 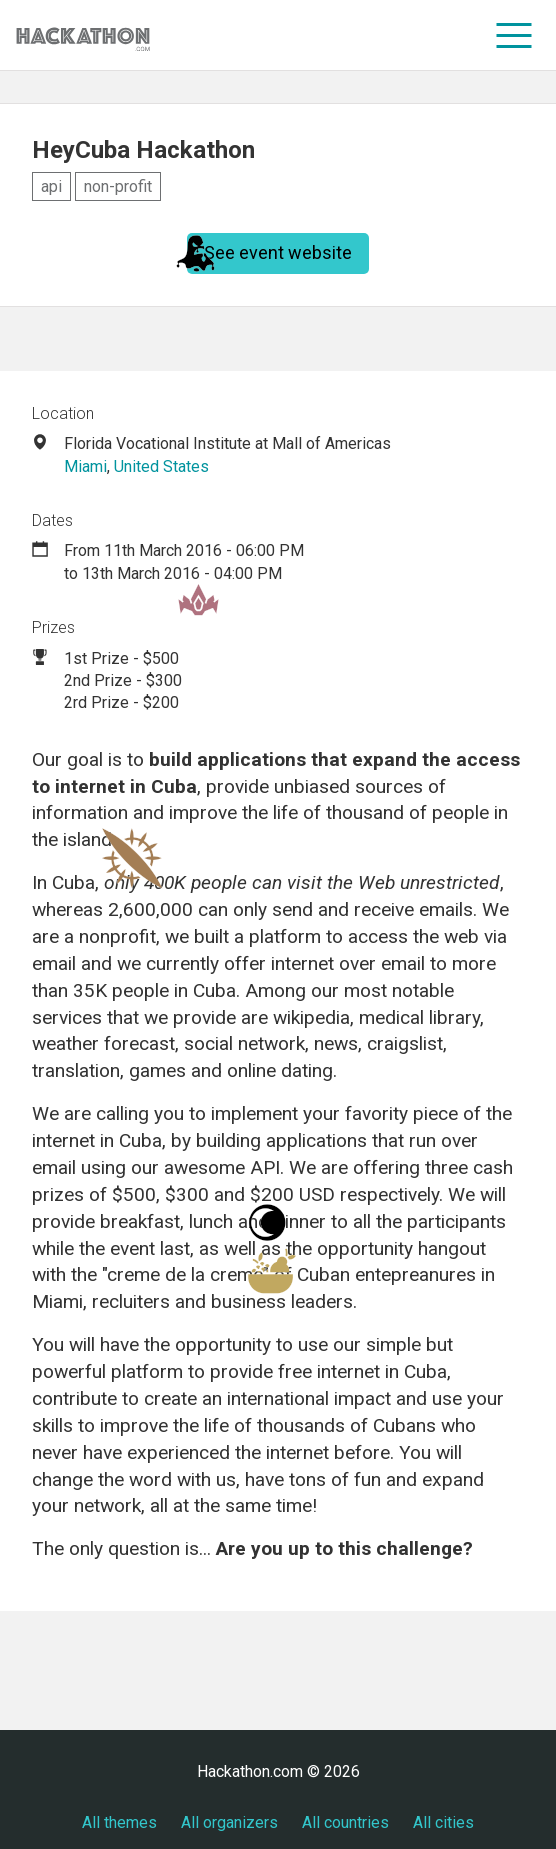 I want to click on slime enemy or creature in a game interface, so click(x=195, y=253).